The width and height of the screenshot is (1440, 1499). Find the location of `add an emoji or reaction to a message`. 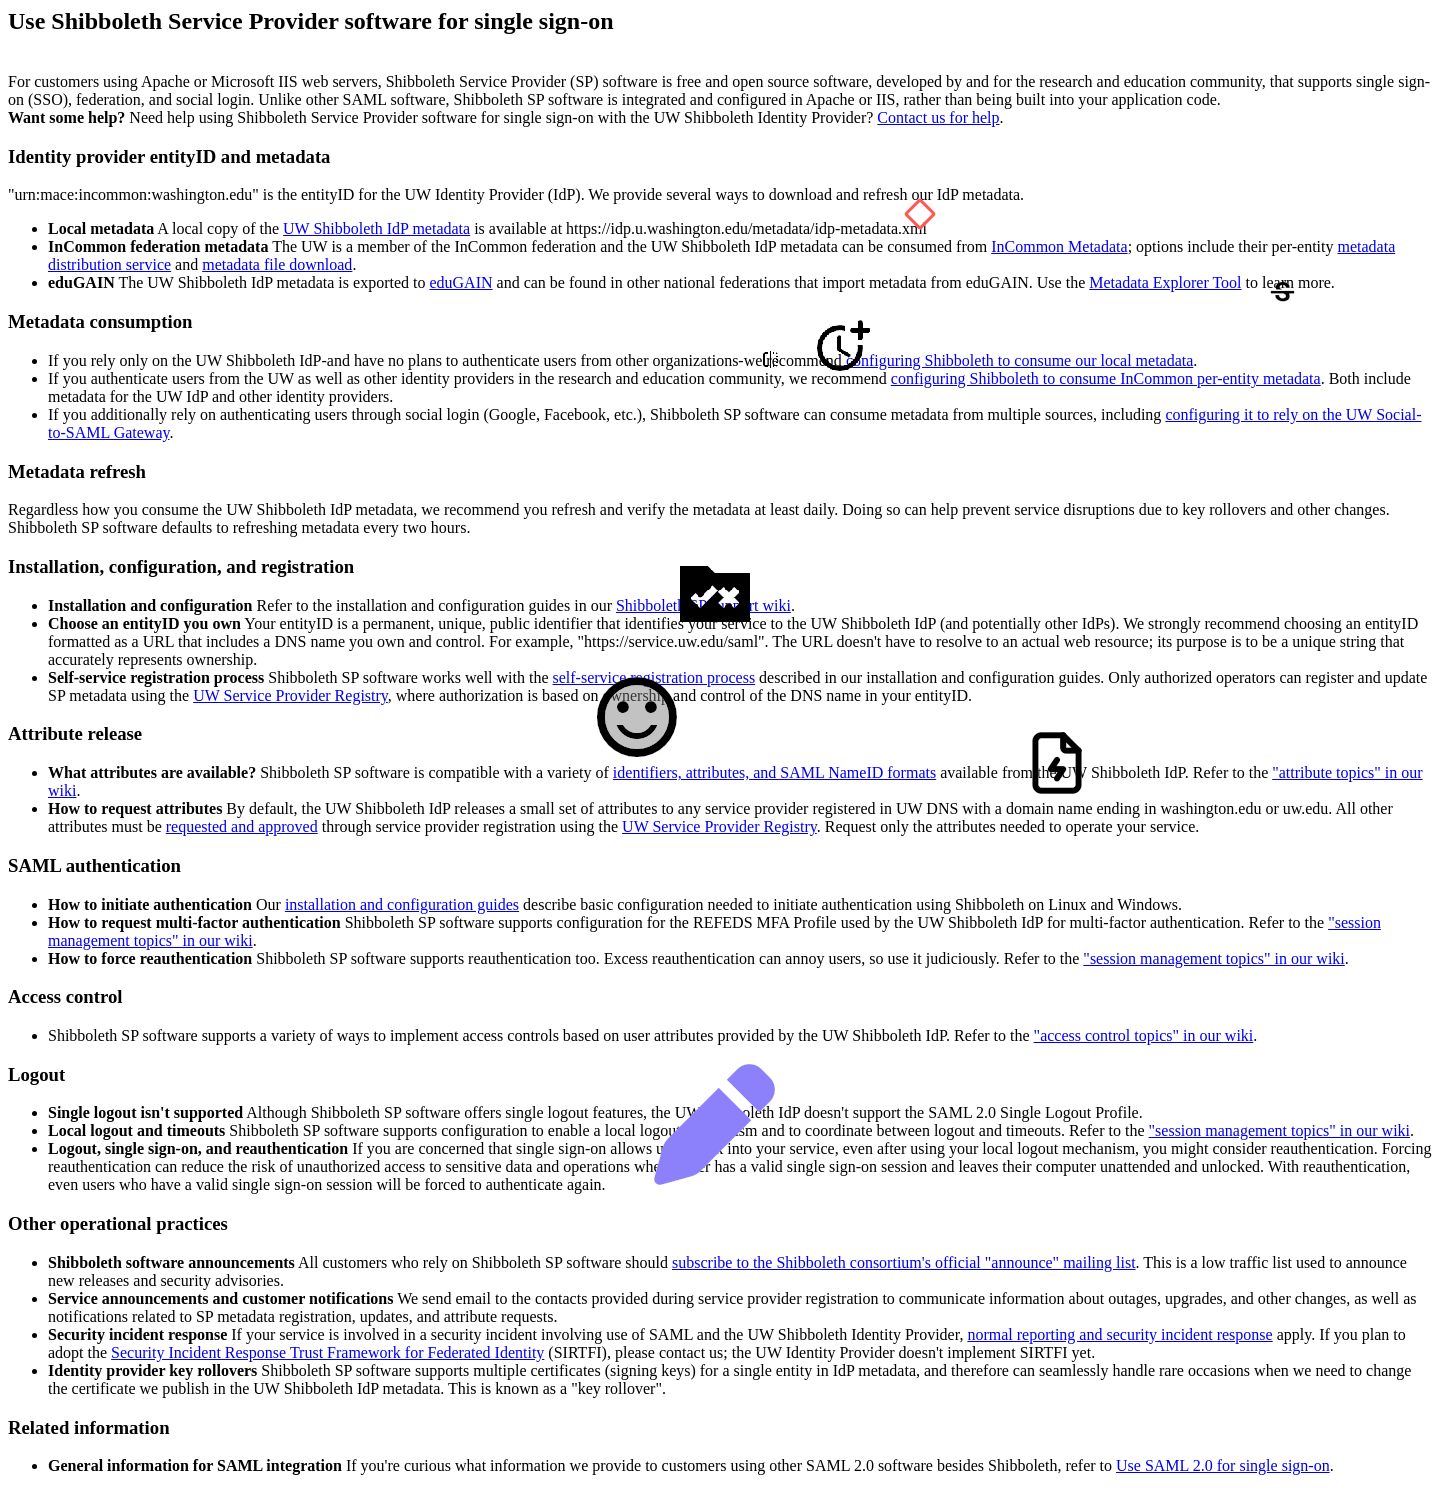

add an emoji or reaction to a message is located at coordinates (637, 717).